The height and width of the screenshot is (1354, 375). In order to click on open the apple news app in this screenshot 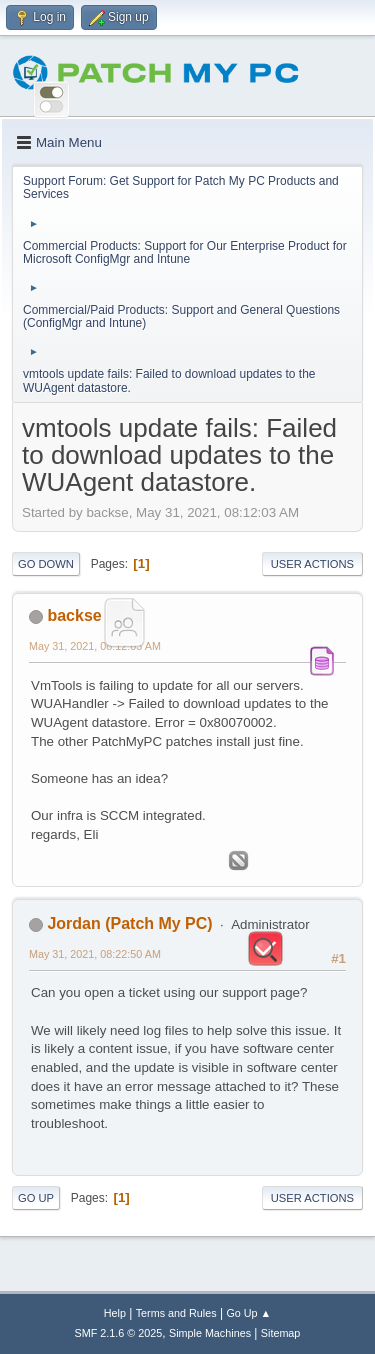, I will do `click(238, 860)`.